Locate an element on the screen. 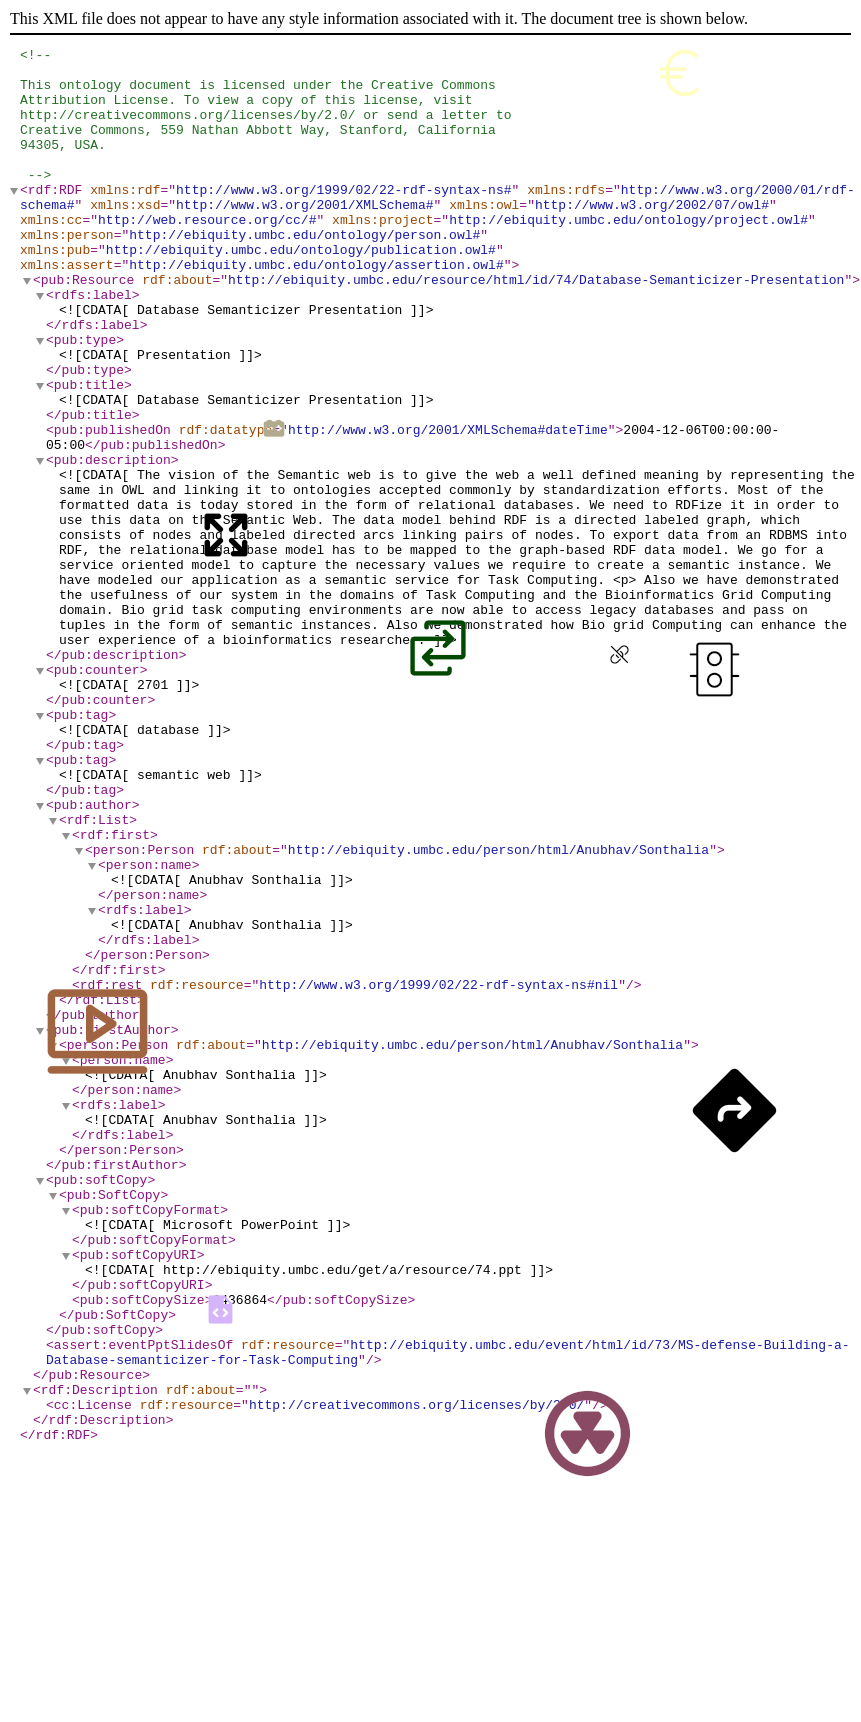 The height and width of the screenshot is (1722, 861). navigate to directions or routing options is located at coordinates (734, 1110).